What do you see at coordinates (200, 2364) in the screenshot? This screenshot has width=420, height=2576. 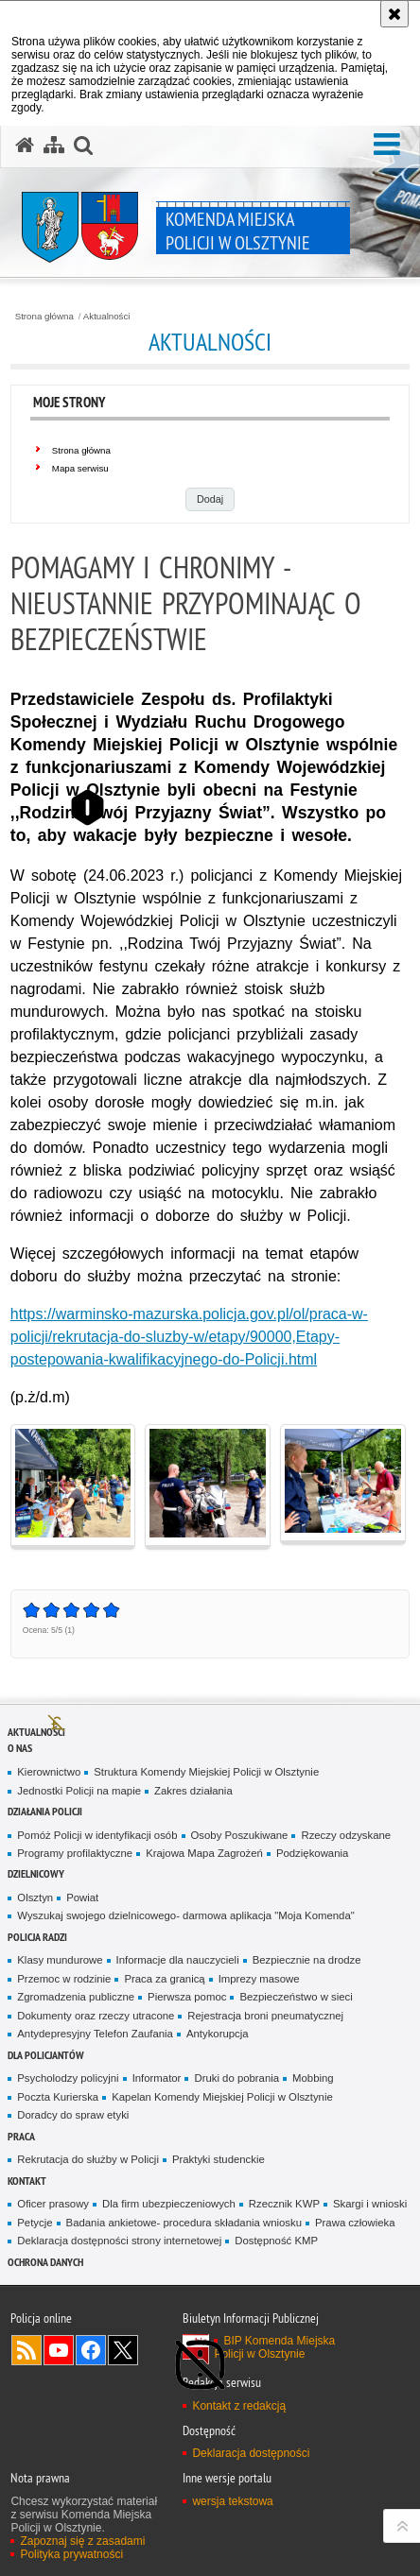 I see `disable or mute alert notifications` at bounding box center [200, 2364].